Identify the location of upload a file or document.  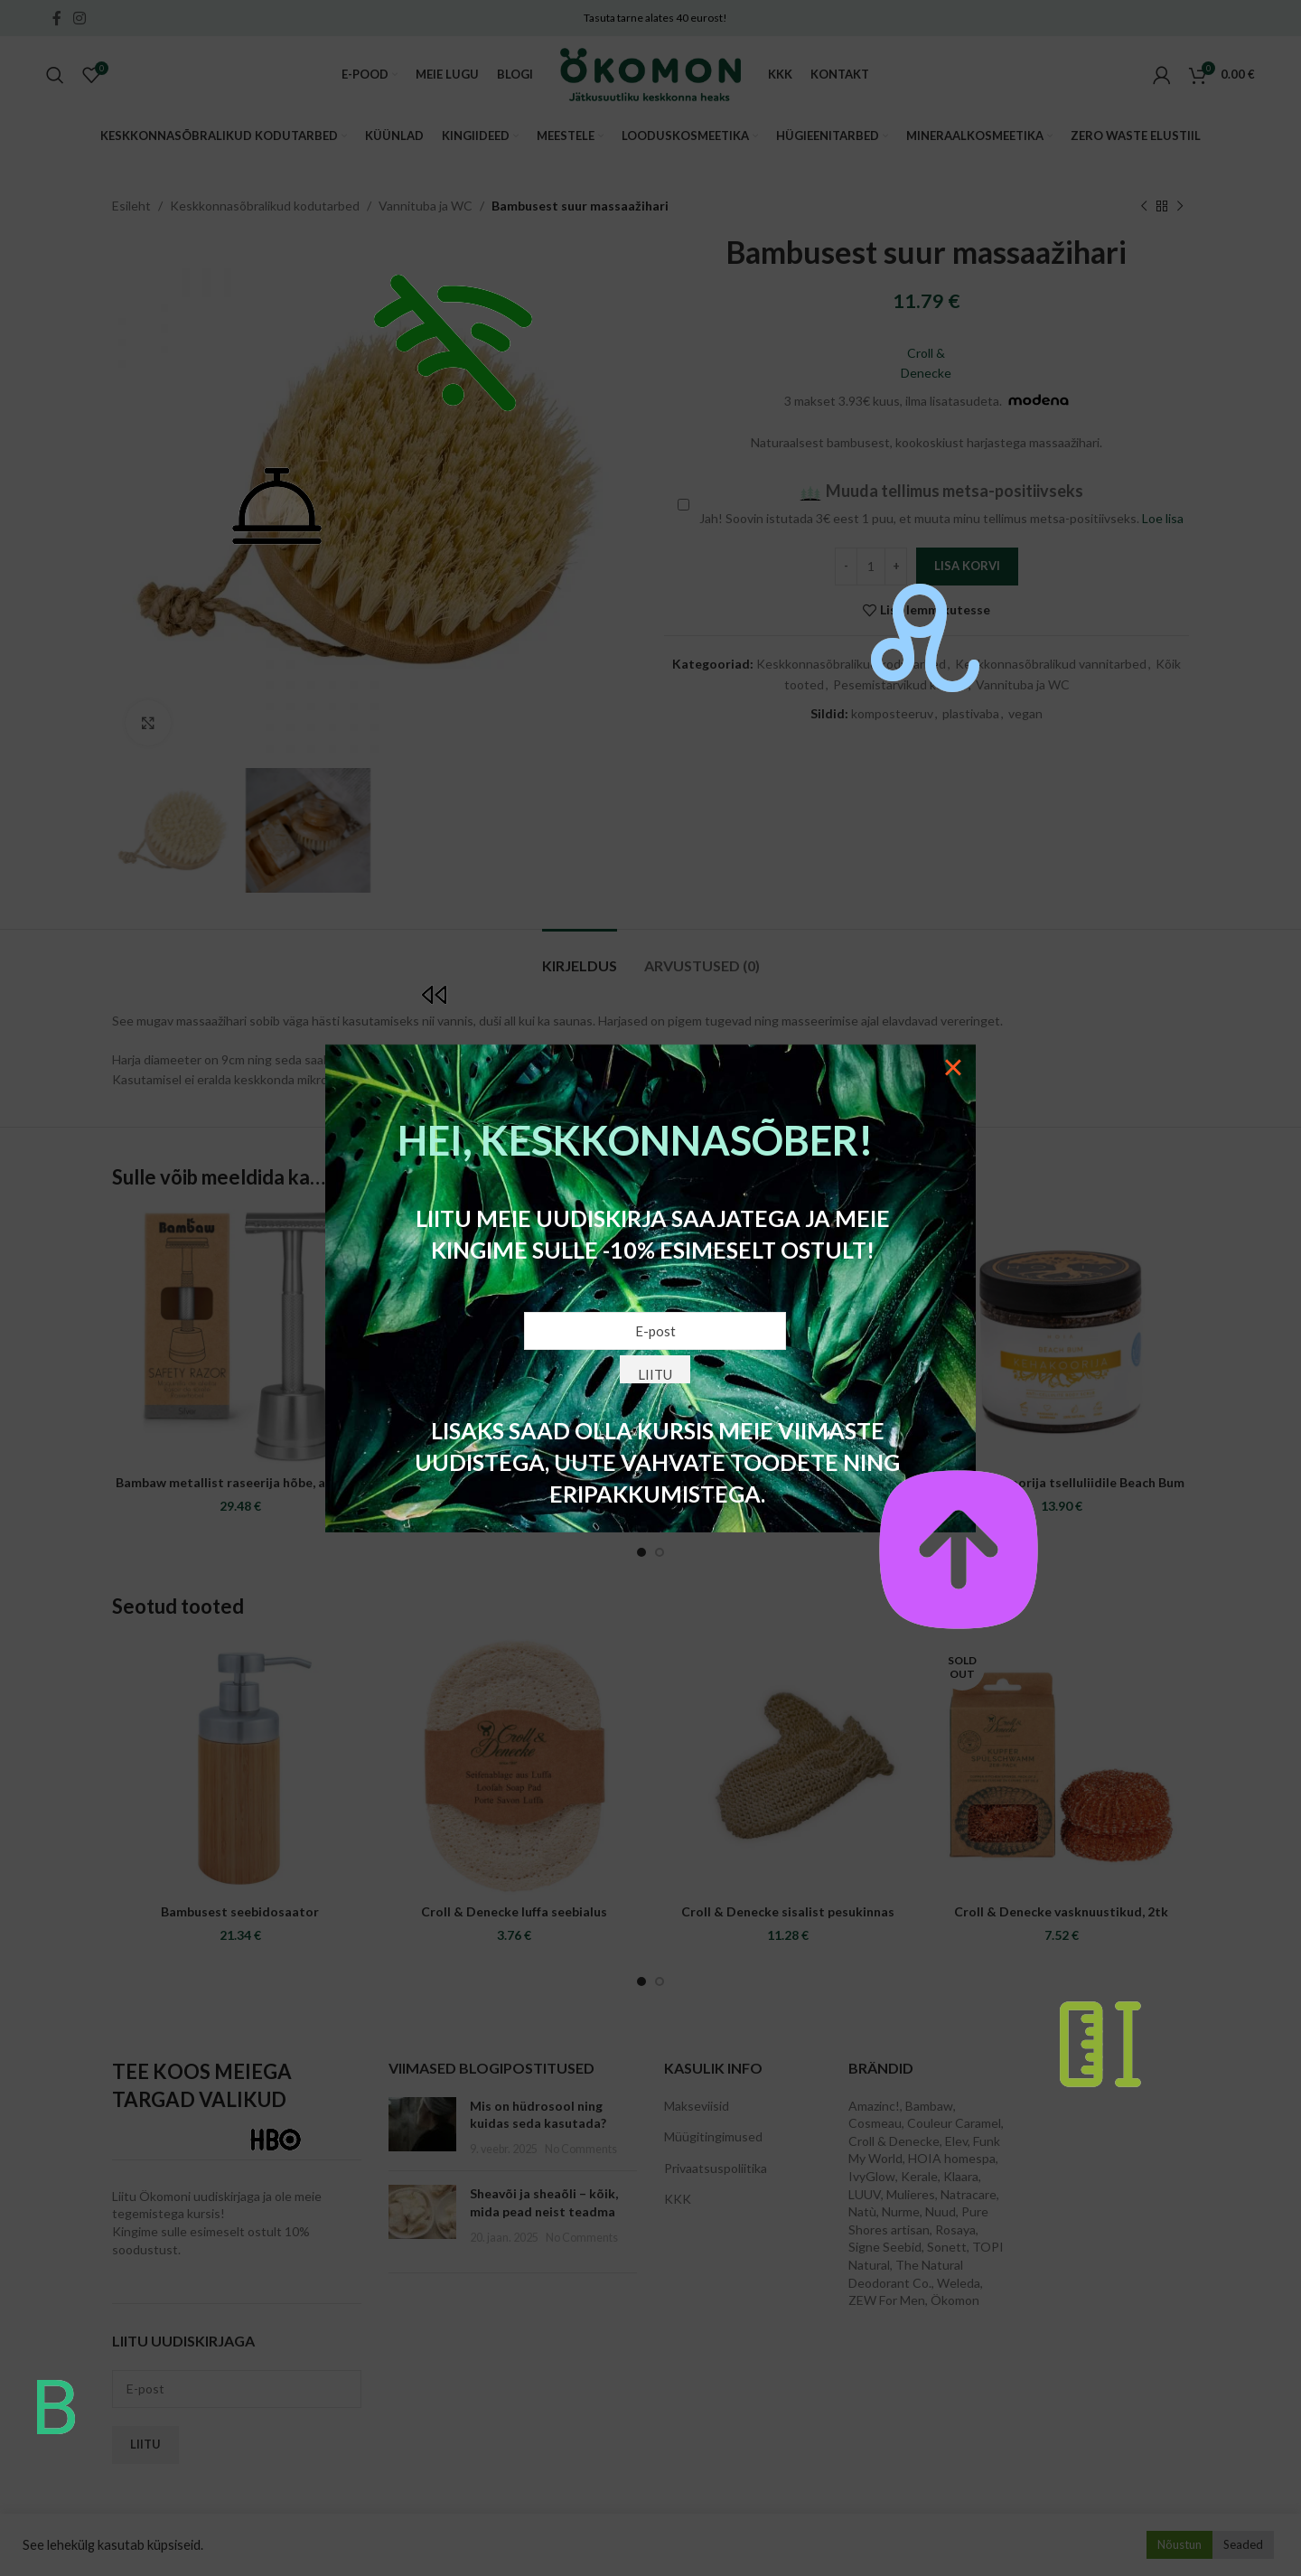
(959, 1550).